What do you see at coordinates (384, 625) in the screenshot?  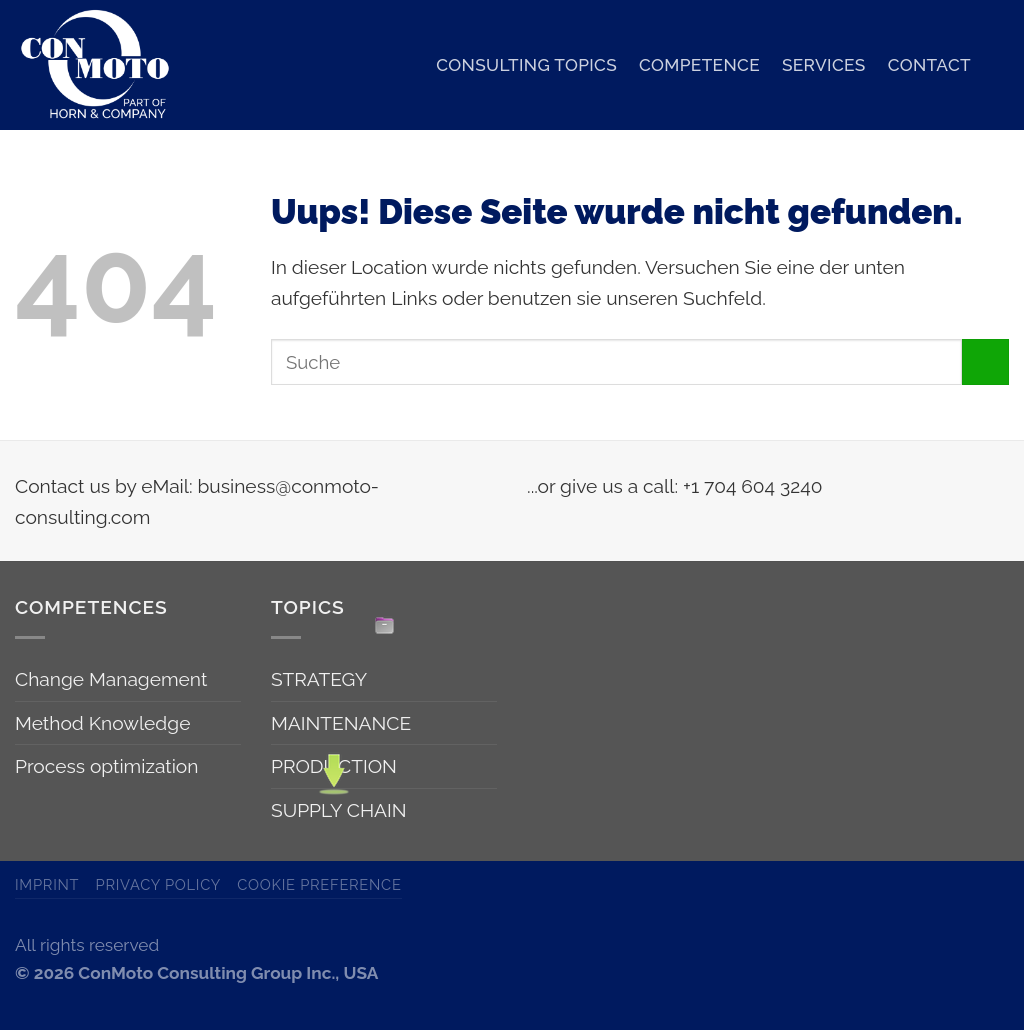 I see `open the file manager application` at bounding box center [384, 625].